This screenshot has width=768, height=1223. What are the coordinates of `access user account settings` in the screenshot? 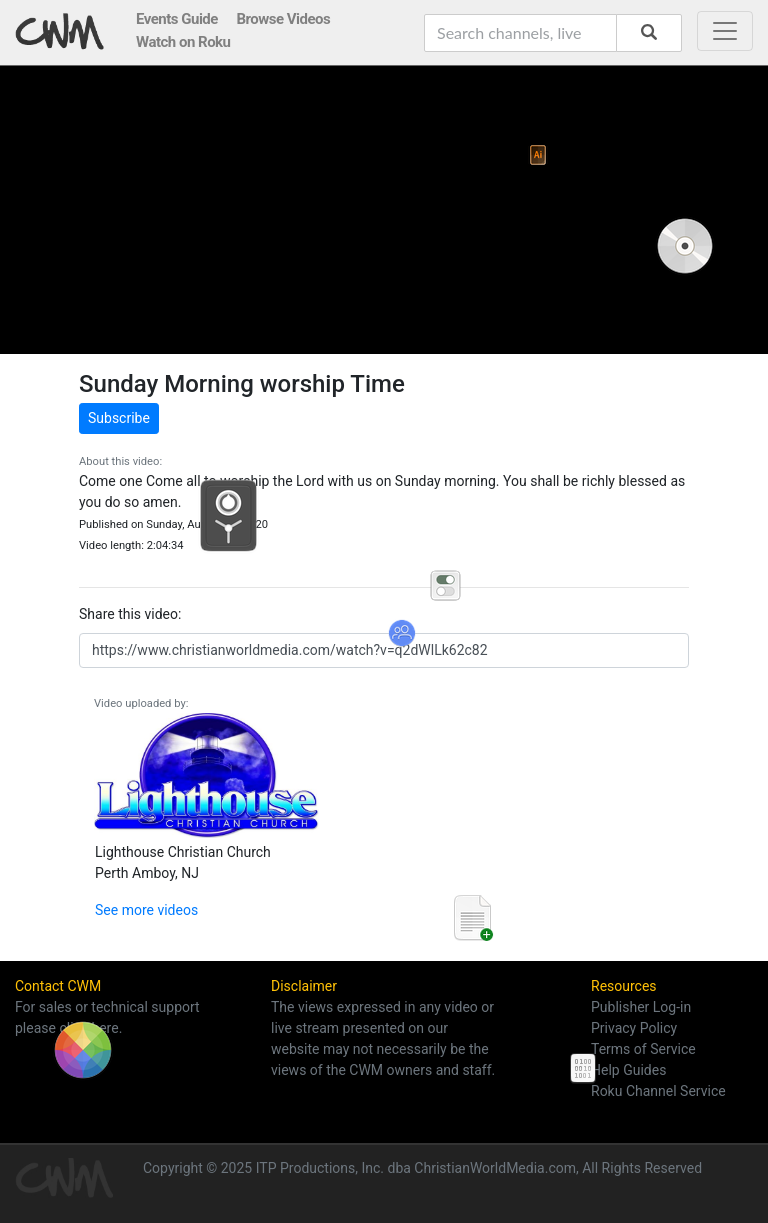 It's located at (402, 633).